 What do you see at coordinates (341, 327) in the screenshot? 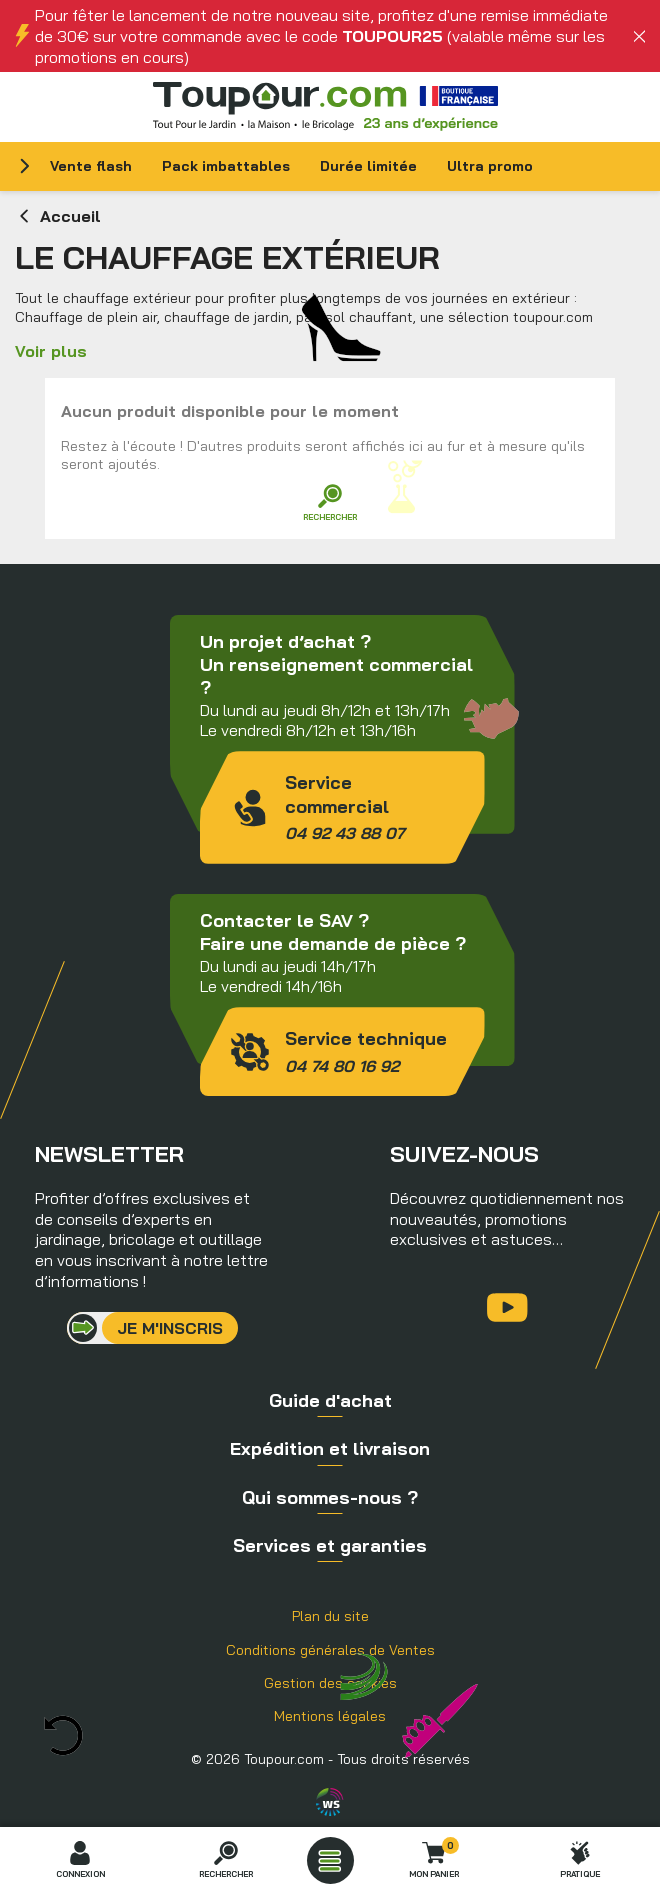
I see `browse women's footwear category` at bounding box center [341, 327].